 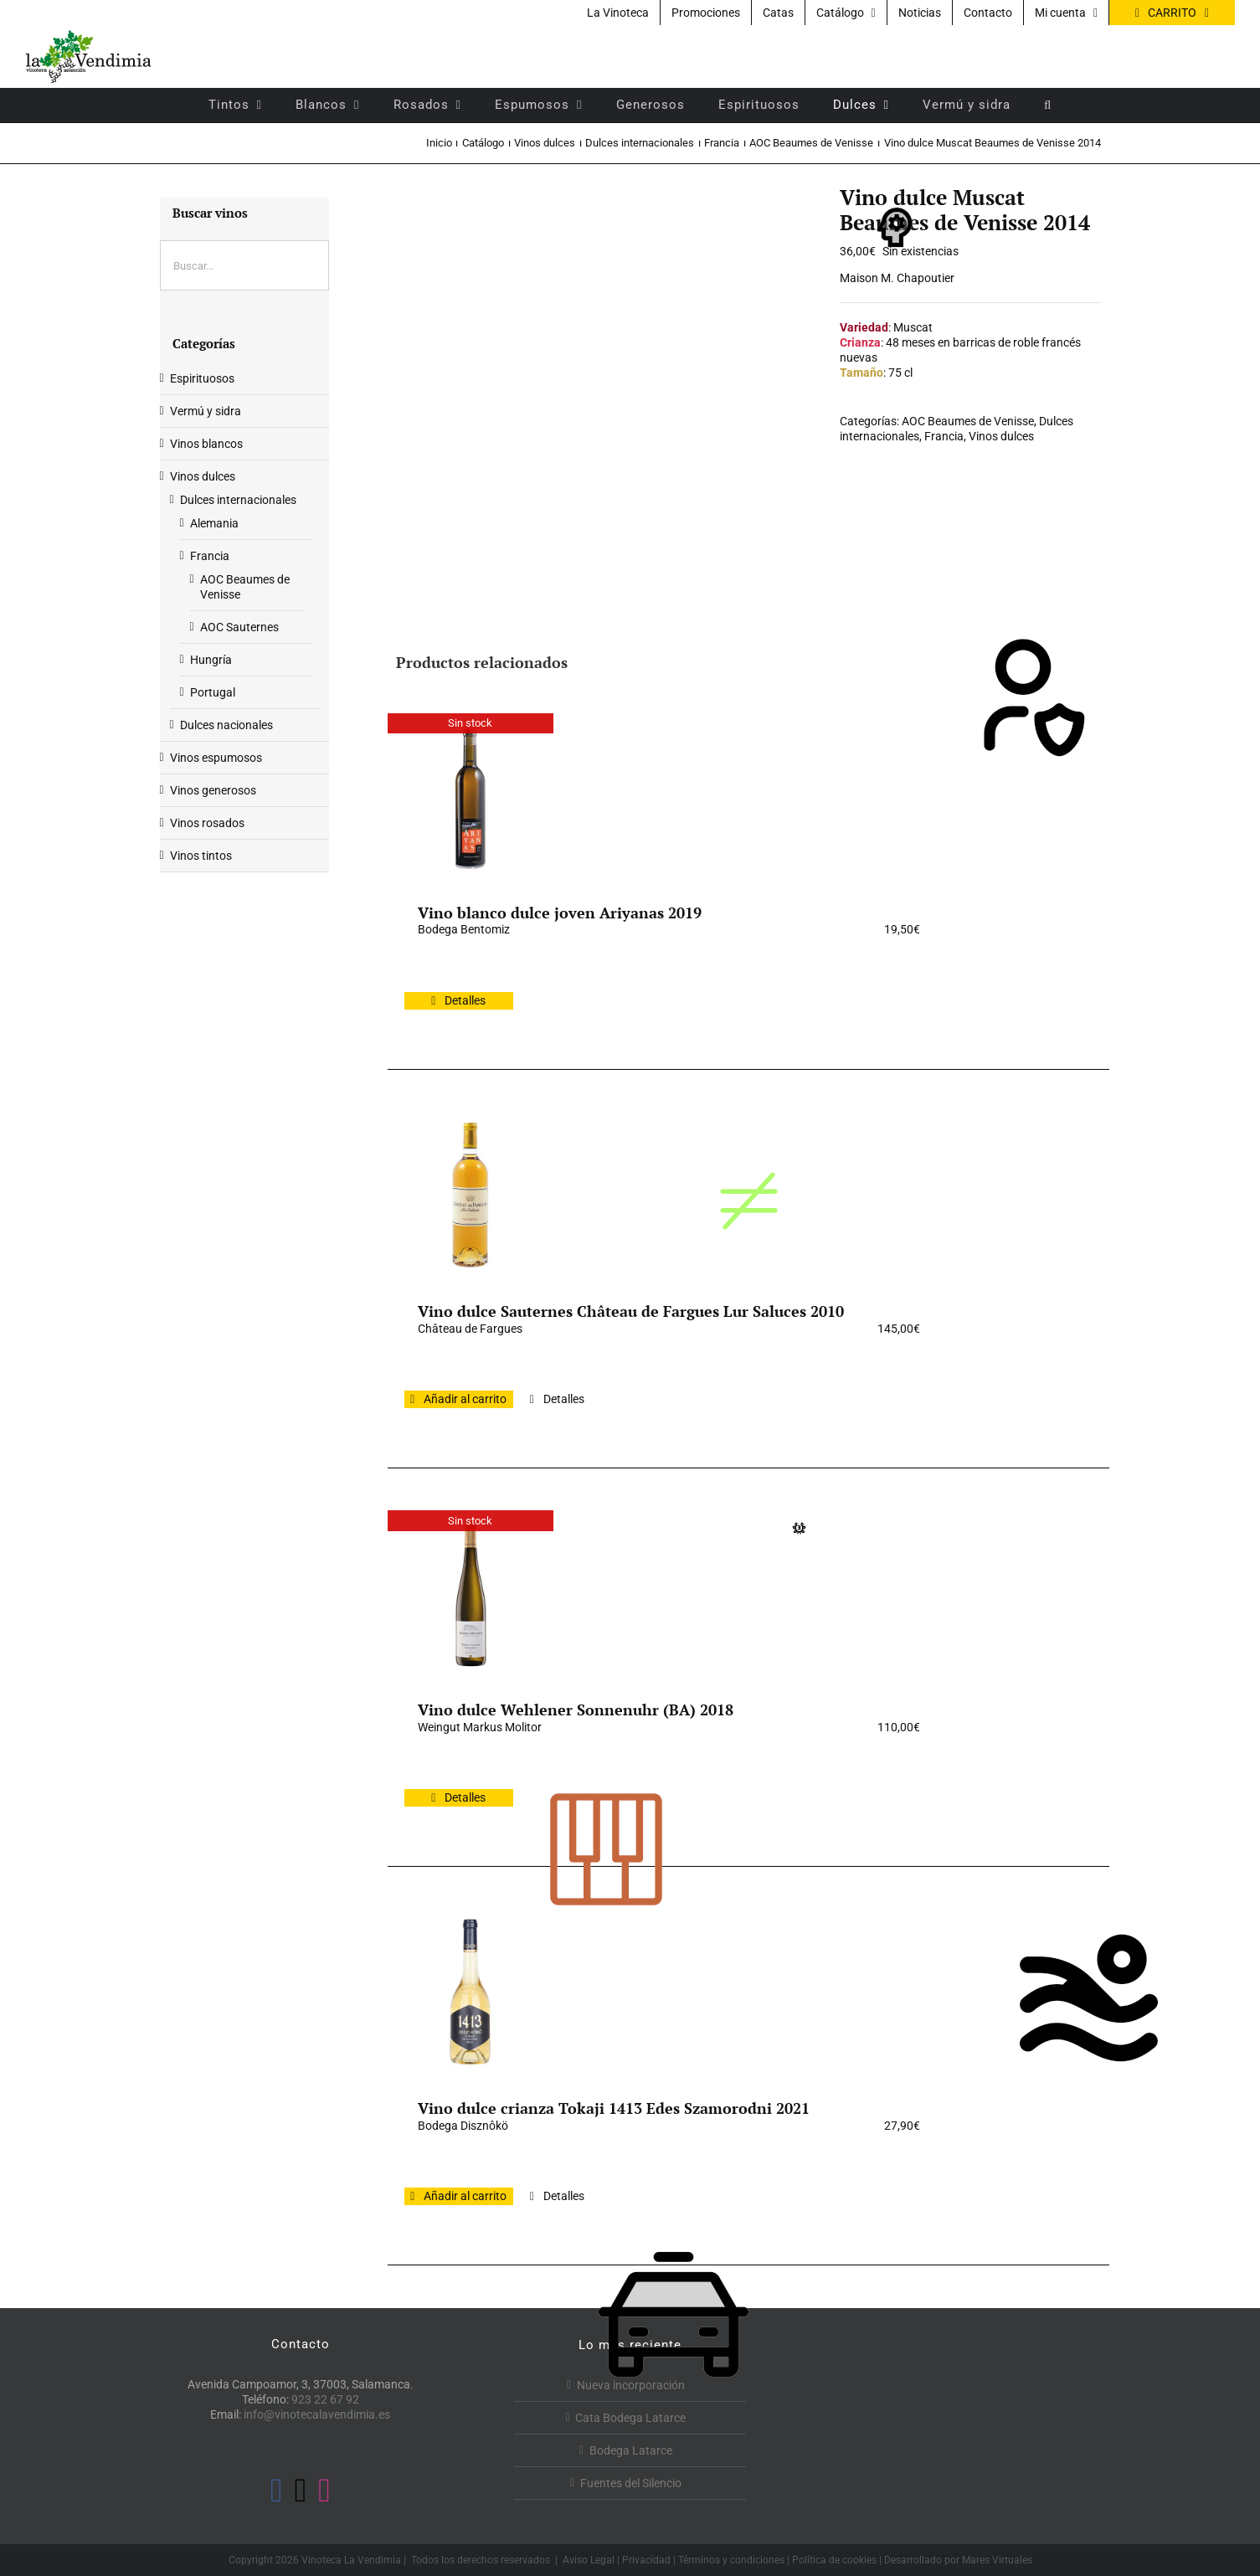 What do you see at coordinates (894, 227) in the screenshot?
I see `access mental health or mindfulness features` at bounding box center [894, 227].